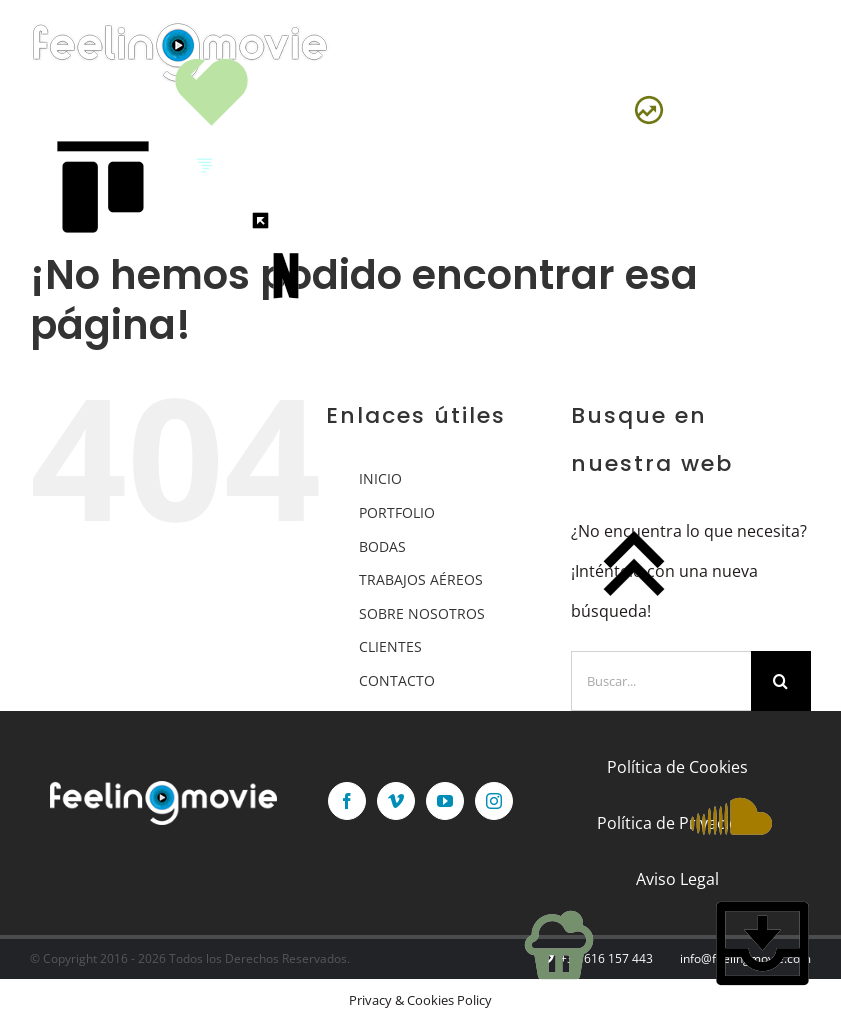 The height and width of the screenshot is (1023, 841). Describe the element at coordinates (649, 110) in the screenshot. I see `view financial performance or fund growth` at that location.